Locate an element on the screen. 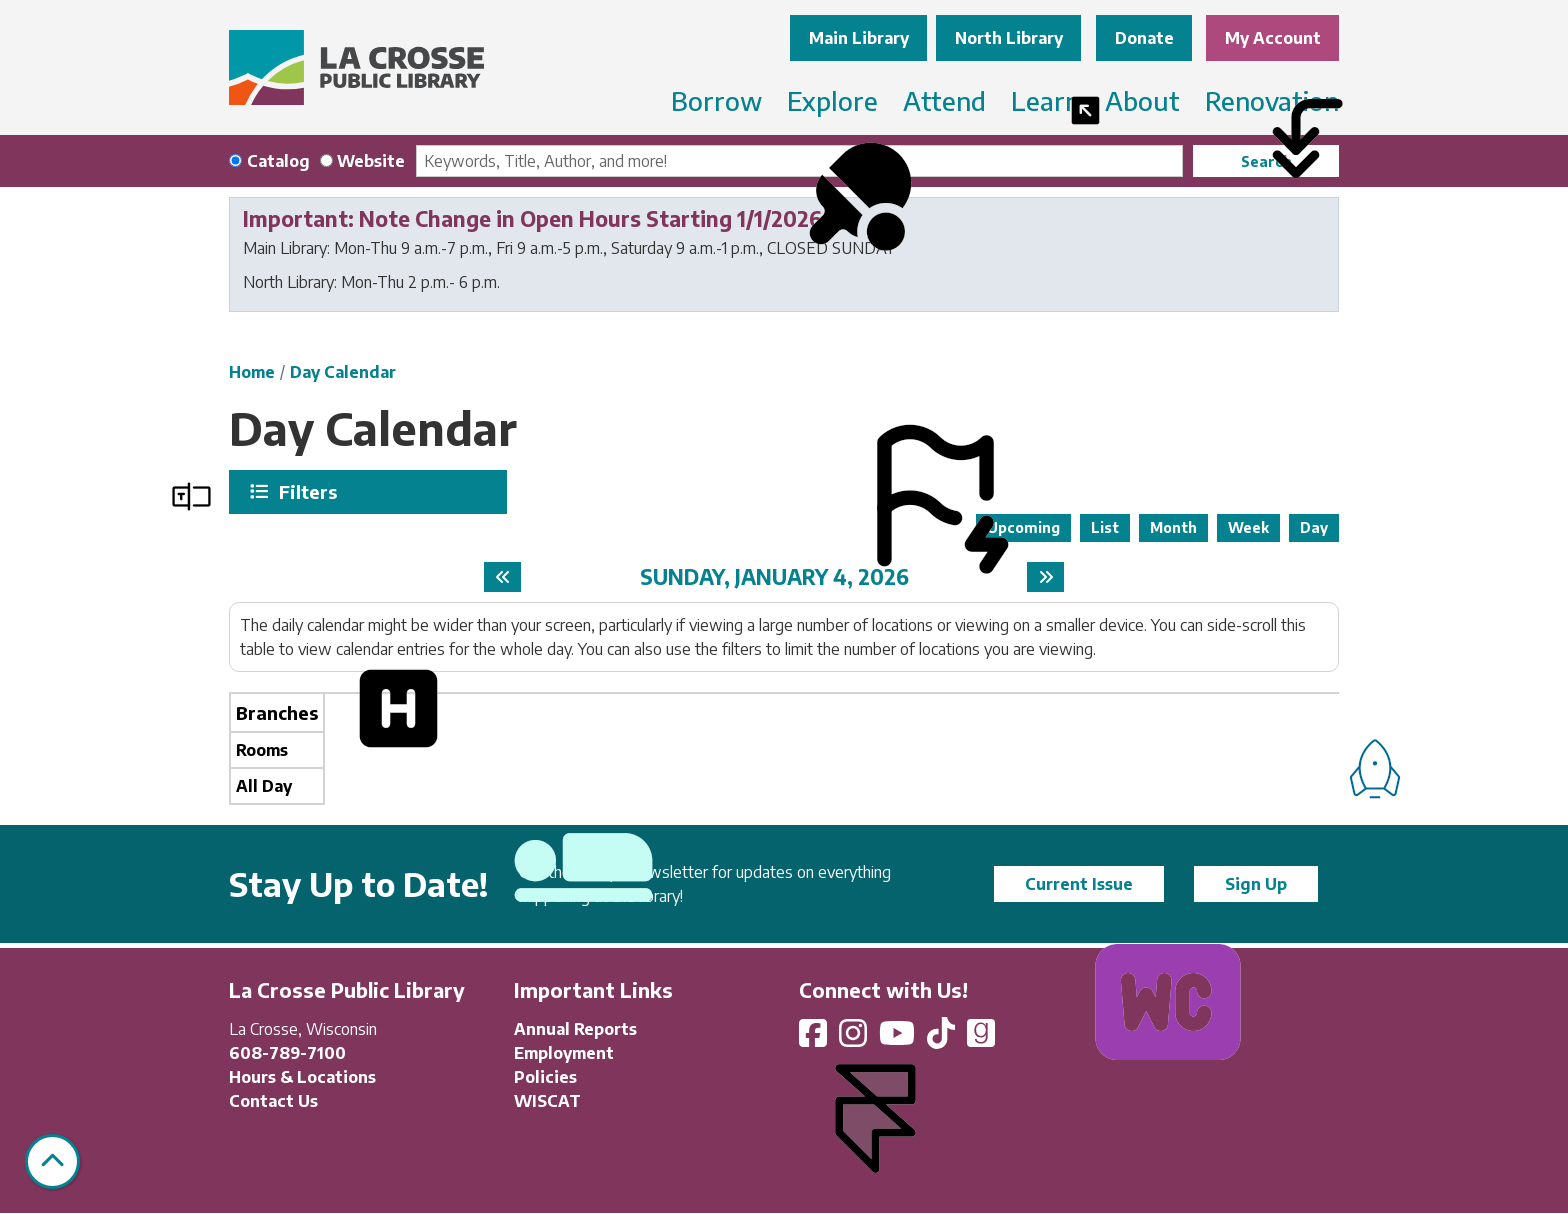 The height and width of the screenshot is (1214, 1568). flag an item for urgent attention is located at coordinates (935, 493).